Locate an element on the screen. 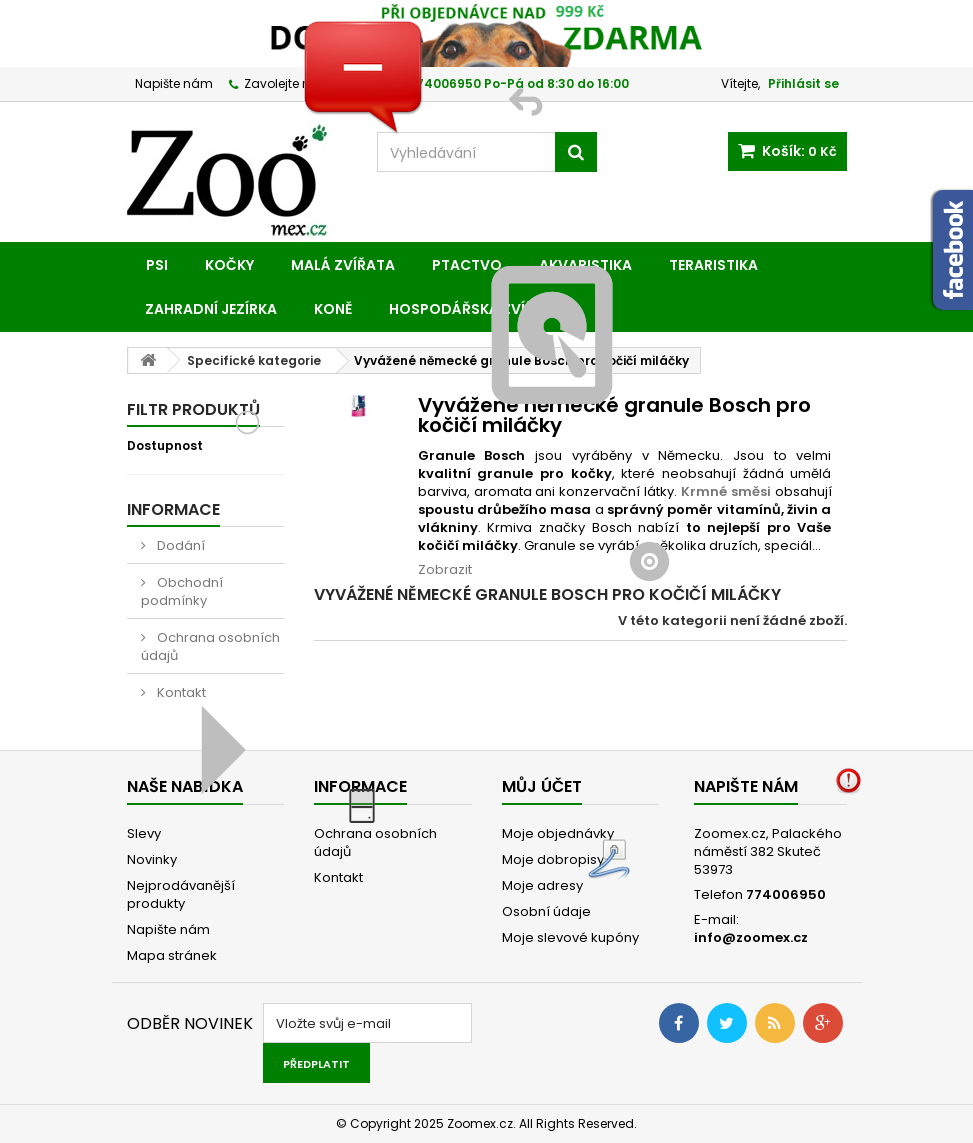 This screenshot has height=1143, width=973. navigate to the next item or screen is located at coordinates (220, 750).